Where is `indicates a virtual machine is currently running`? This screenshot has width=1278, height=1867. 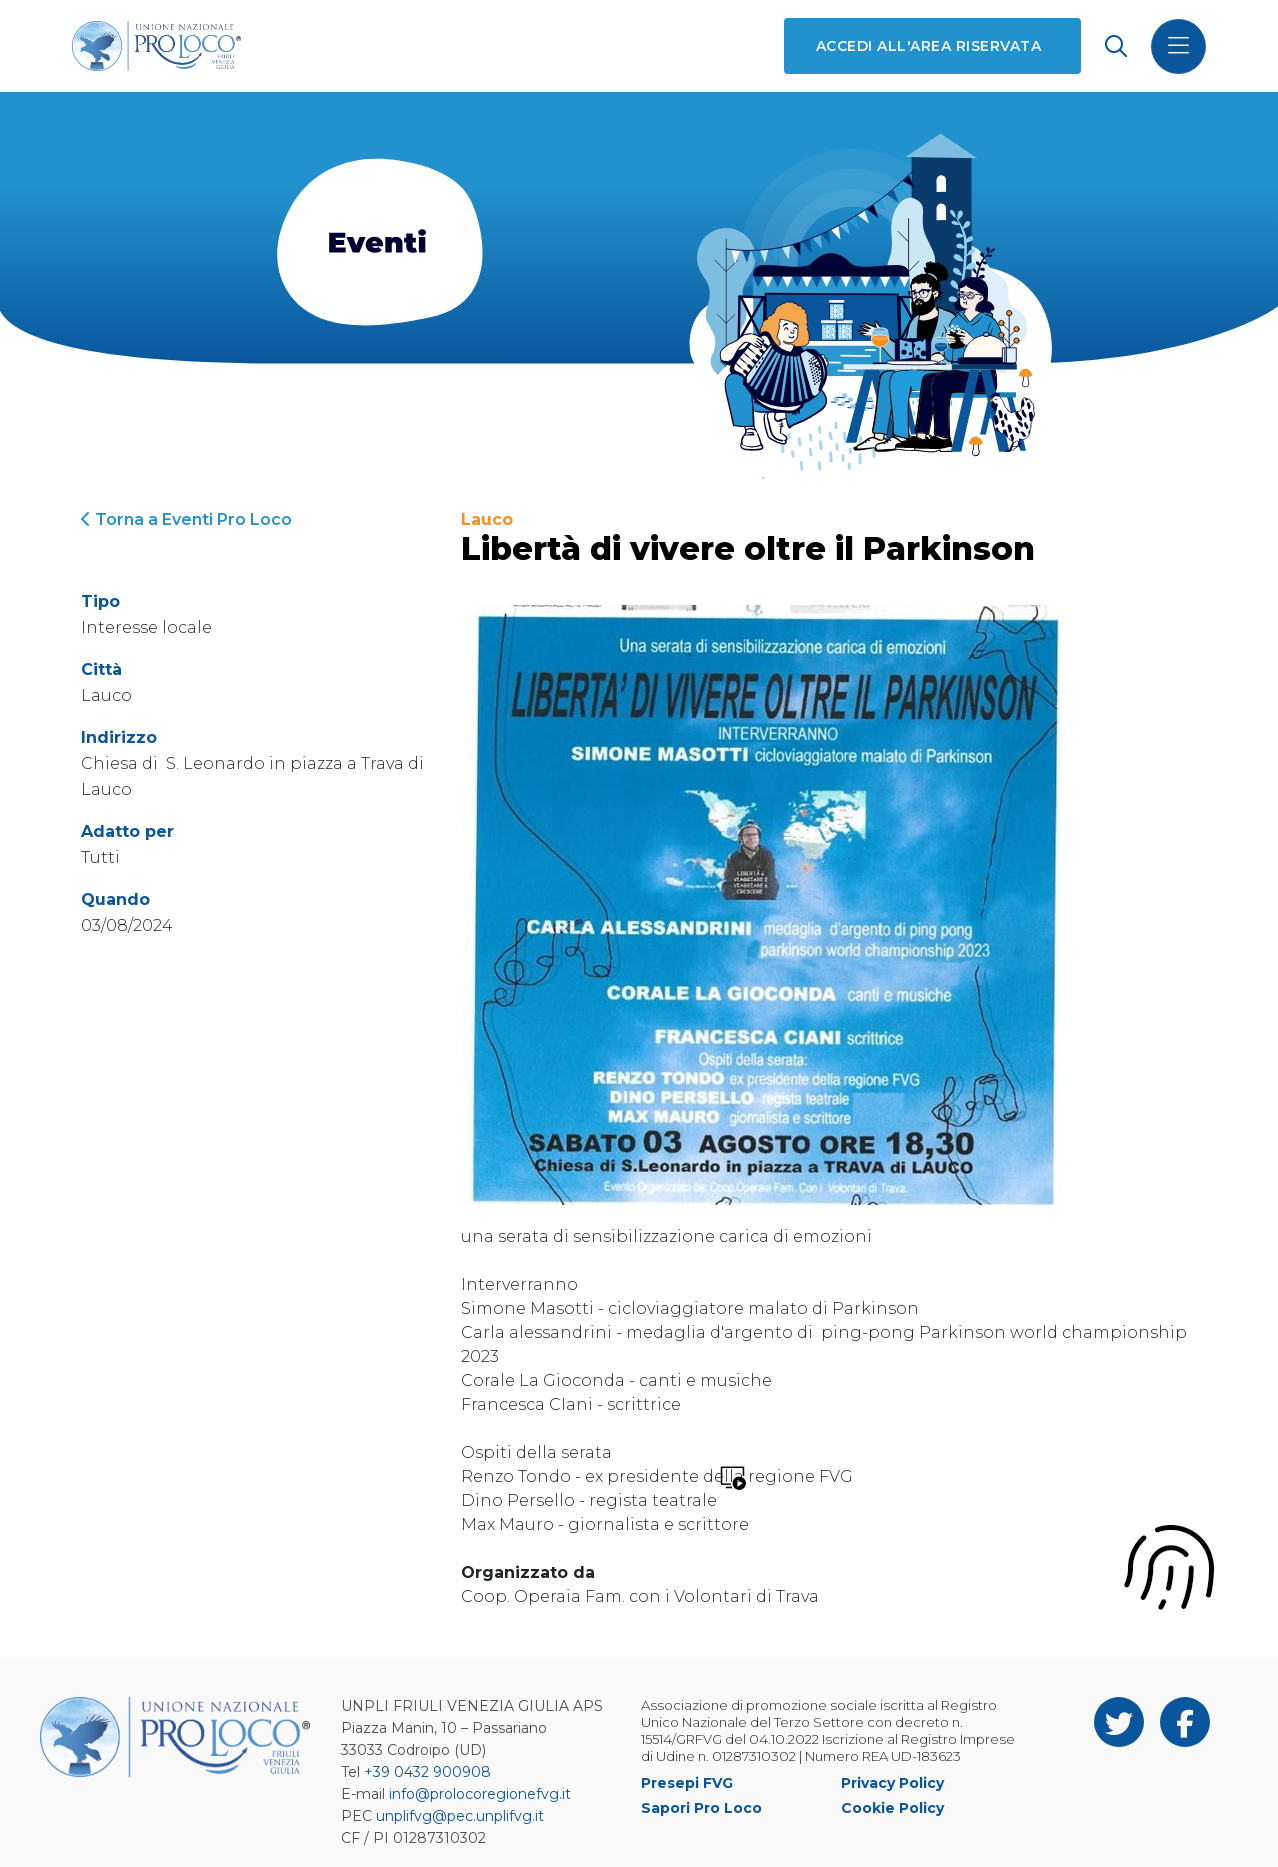 indicates a virtual machine is currently running is located at coordinates (732, 1476).